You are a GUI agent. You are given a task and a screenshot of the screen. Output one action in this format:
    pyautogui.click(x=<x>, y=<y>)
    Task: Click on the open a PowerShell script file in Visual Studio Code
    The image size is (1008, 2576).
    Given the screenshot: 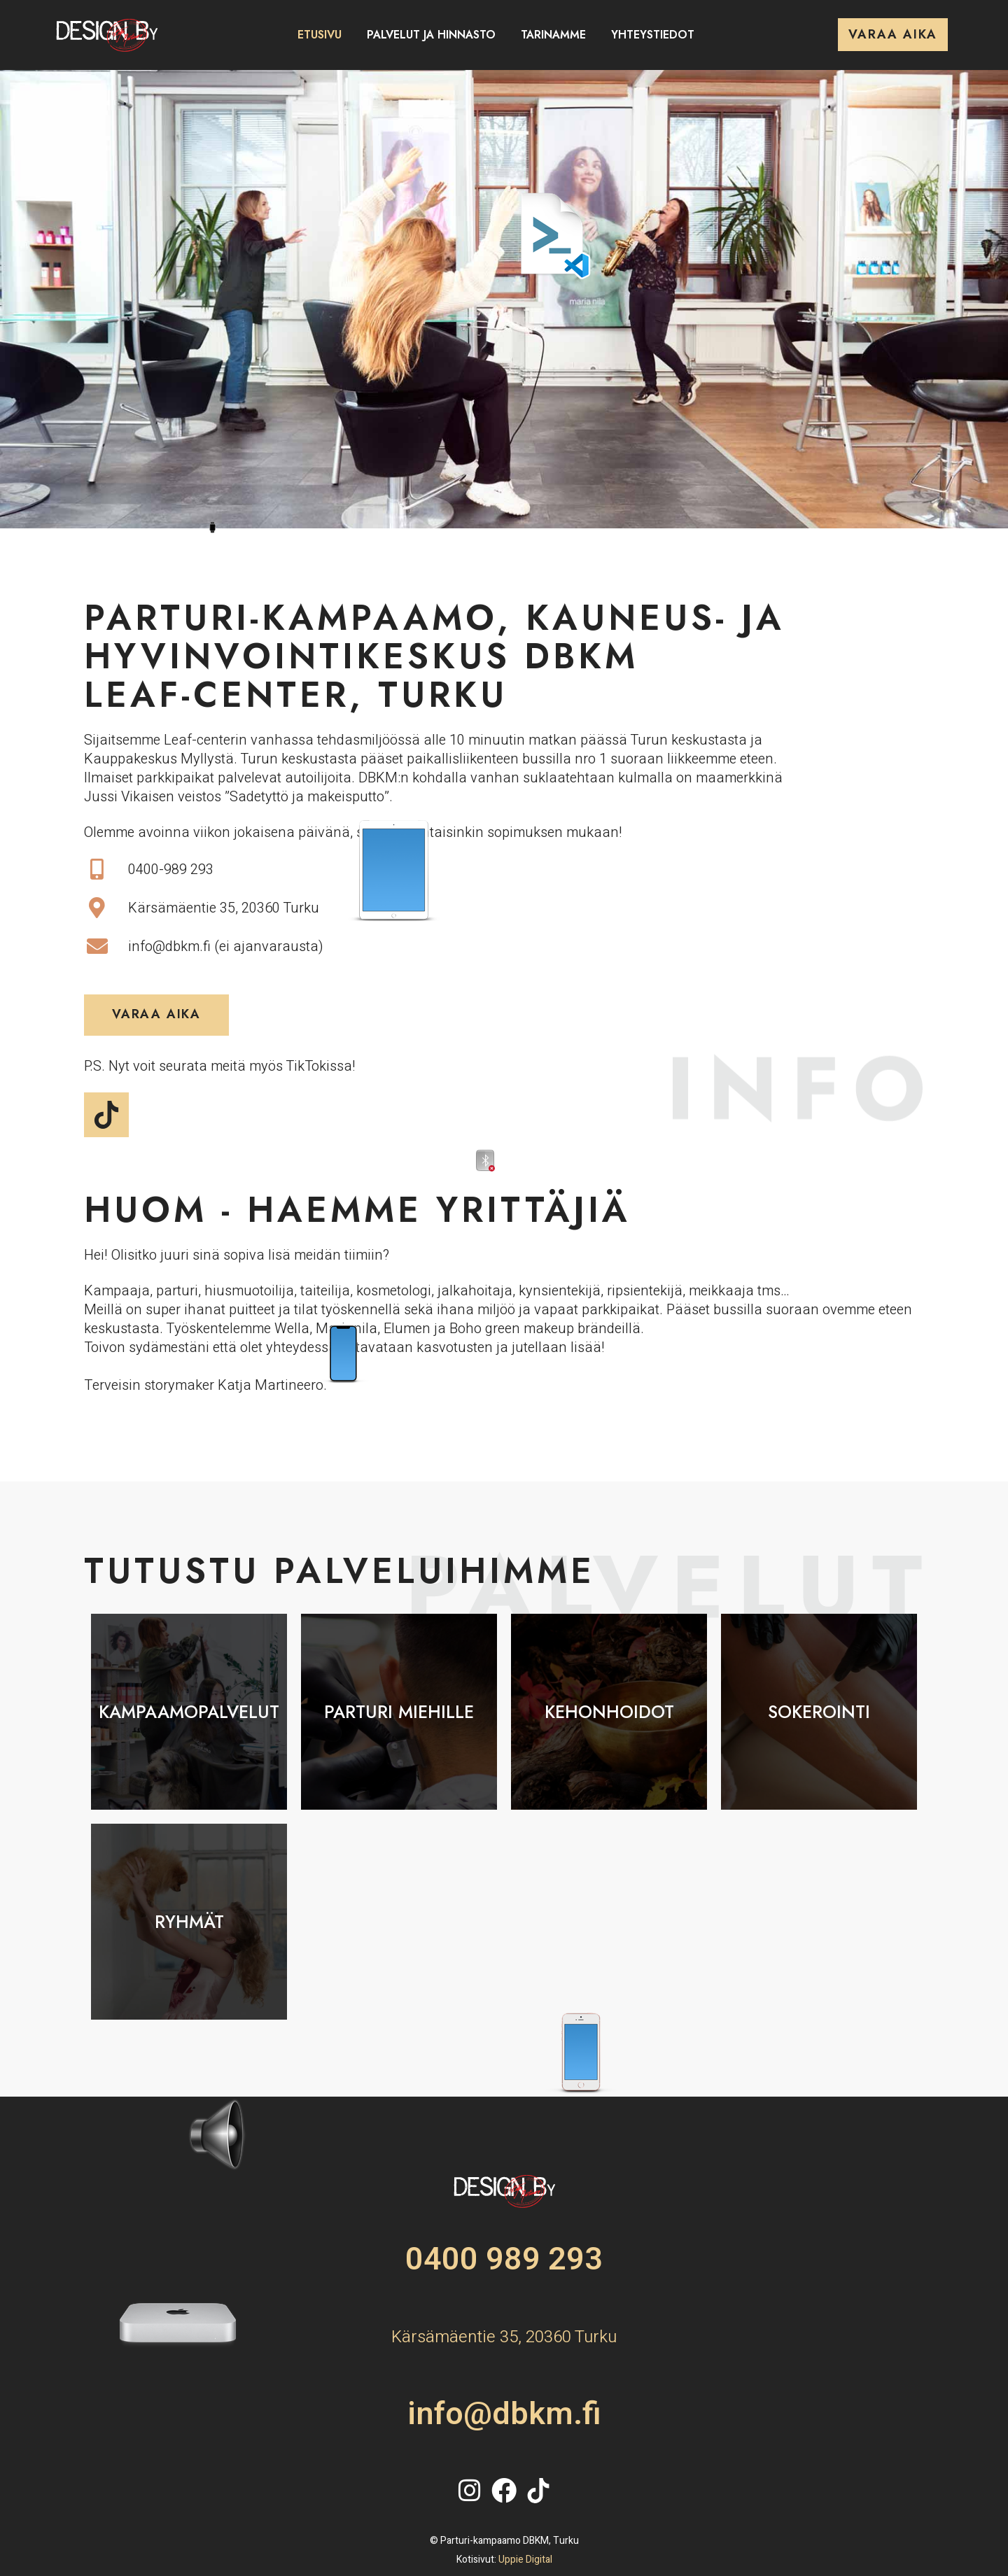 What is the action you would take?
    pyautogui.click(x=552, y=235)
    